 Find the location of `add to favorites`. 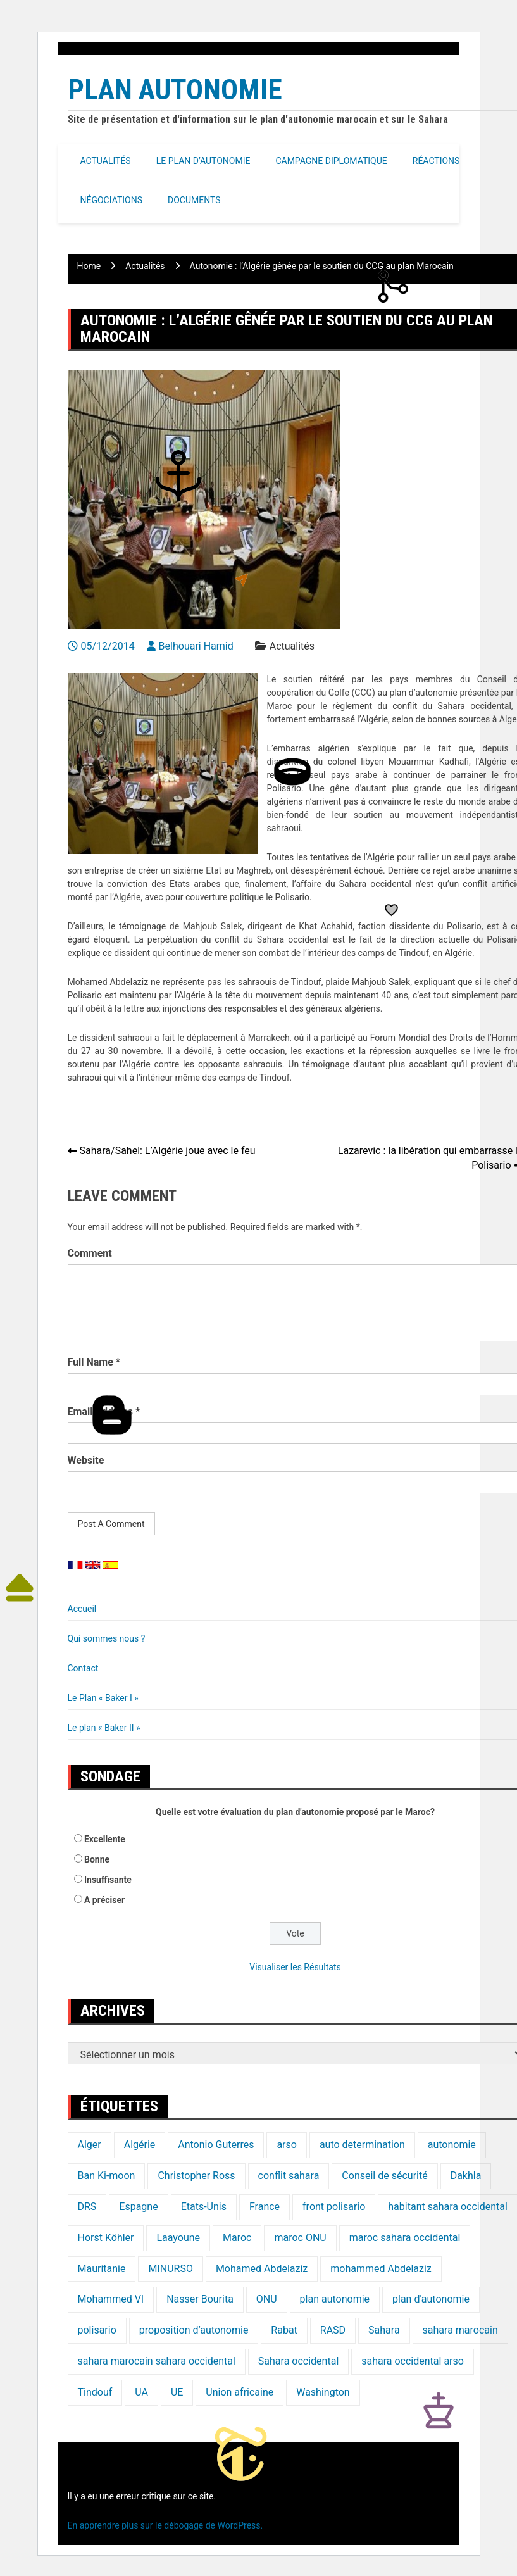

add to favorites is located at coordinates (391, 910).